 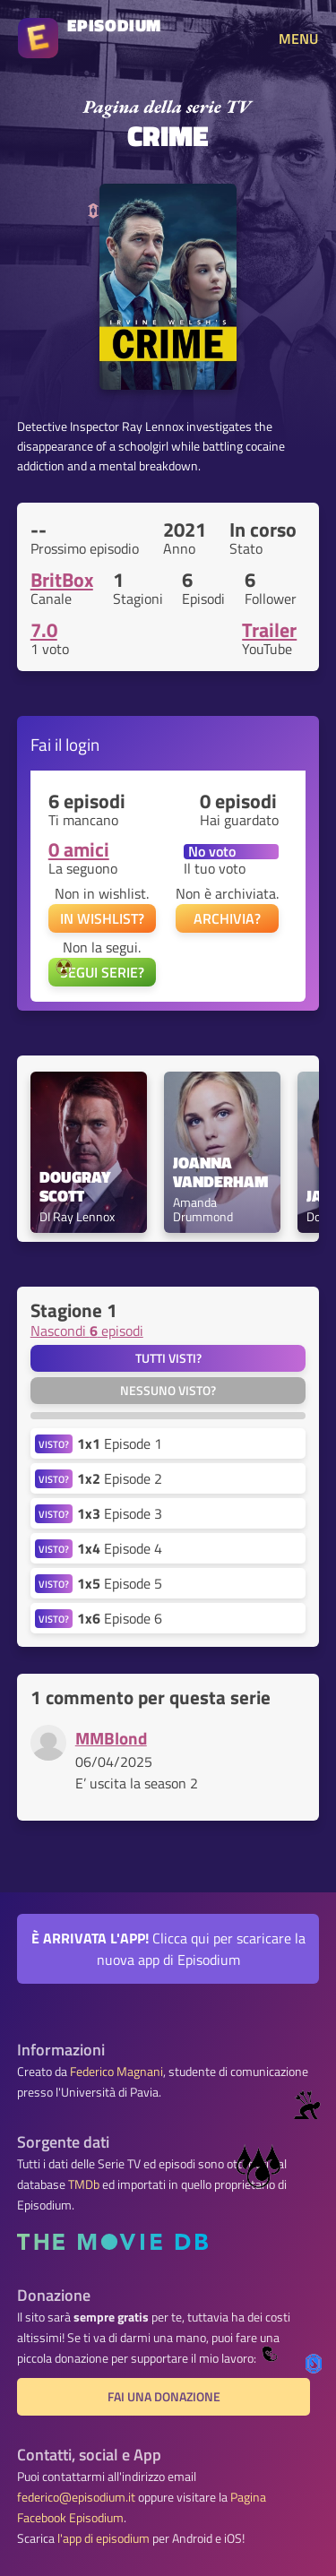 What do you see at coordinates (258, 2166) in the screenshot?
I see `indicates humidity or moisture level` at bounding box center [258, 2166].